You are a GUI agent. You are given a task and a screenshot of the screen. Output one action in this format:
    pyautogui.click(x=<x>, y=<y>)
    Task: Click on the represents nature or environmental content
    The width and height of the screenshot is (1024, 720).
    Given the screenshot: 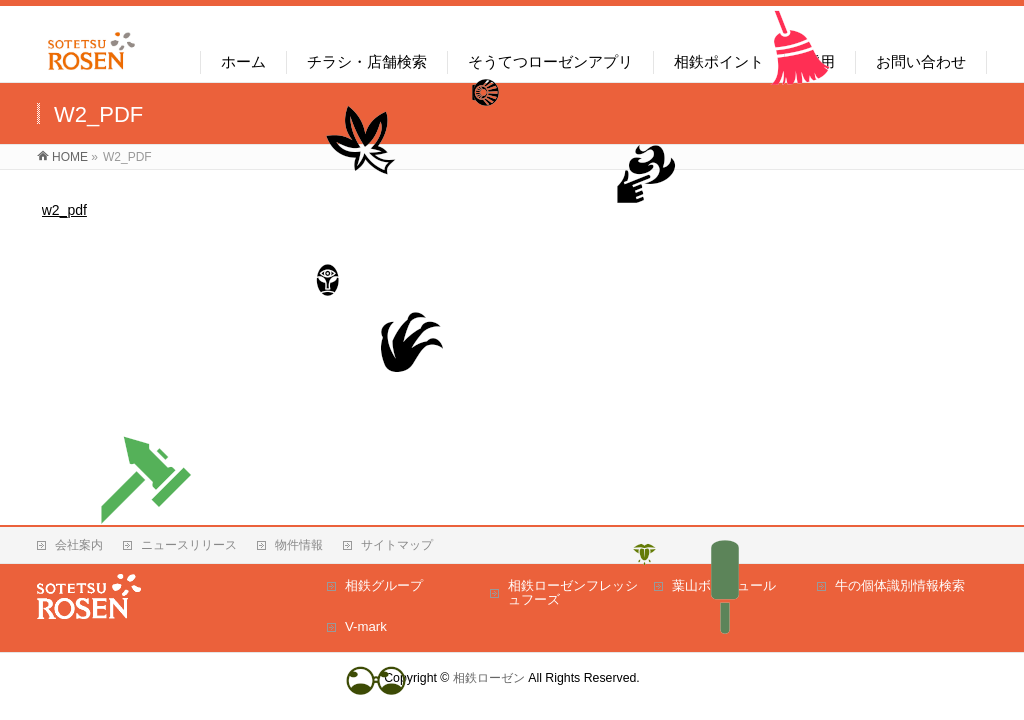 What is the action you would take?
    pyautogui.click(x=360, y=140)
    